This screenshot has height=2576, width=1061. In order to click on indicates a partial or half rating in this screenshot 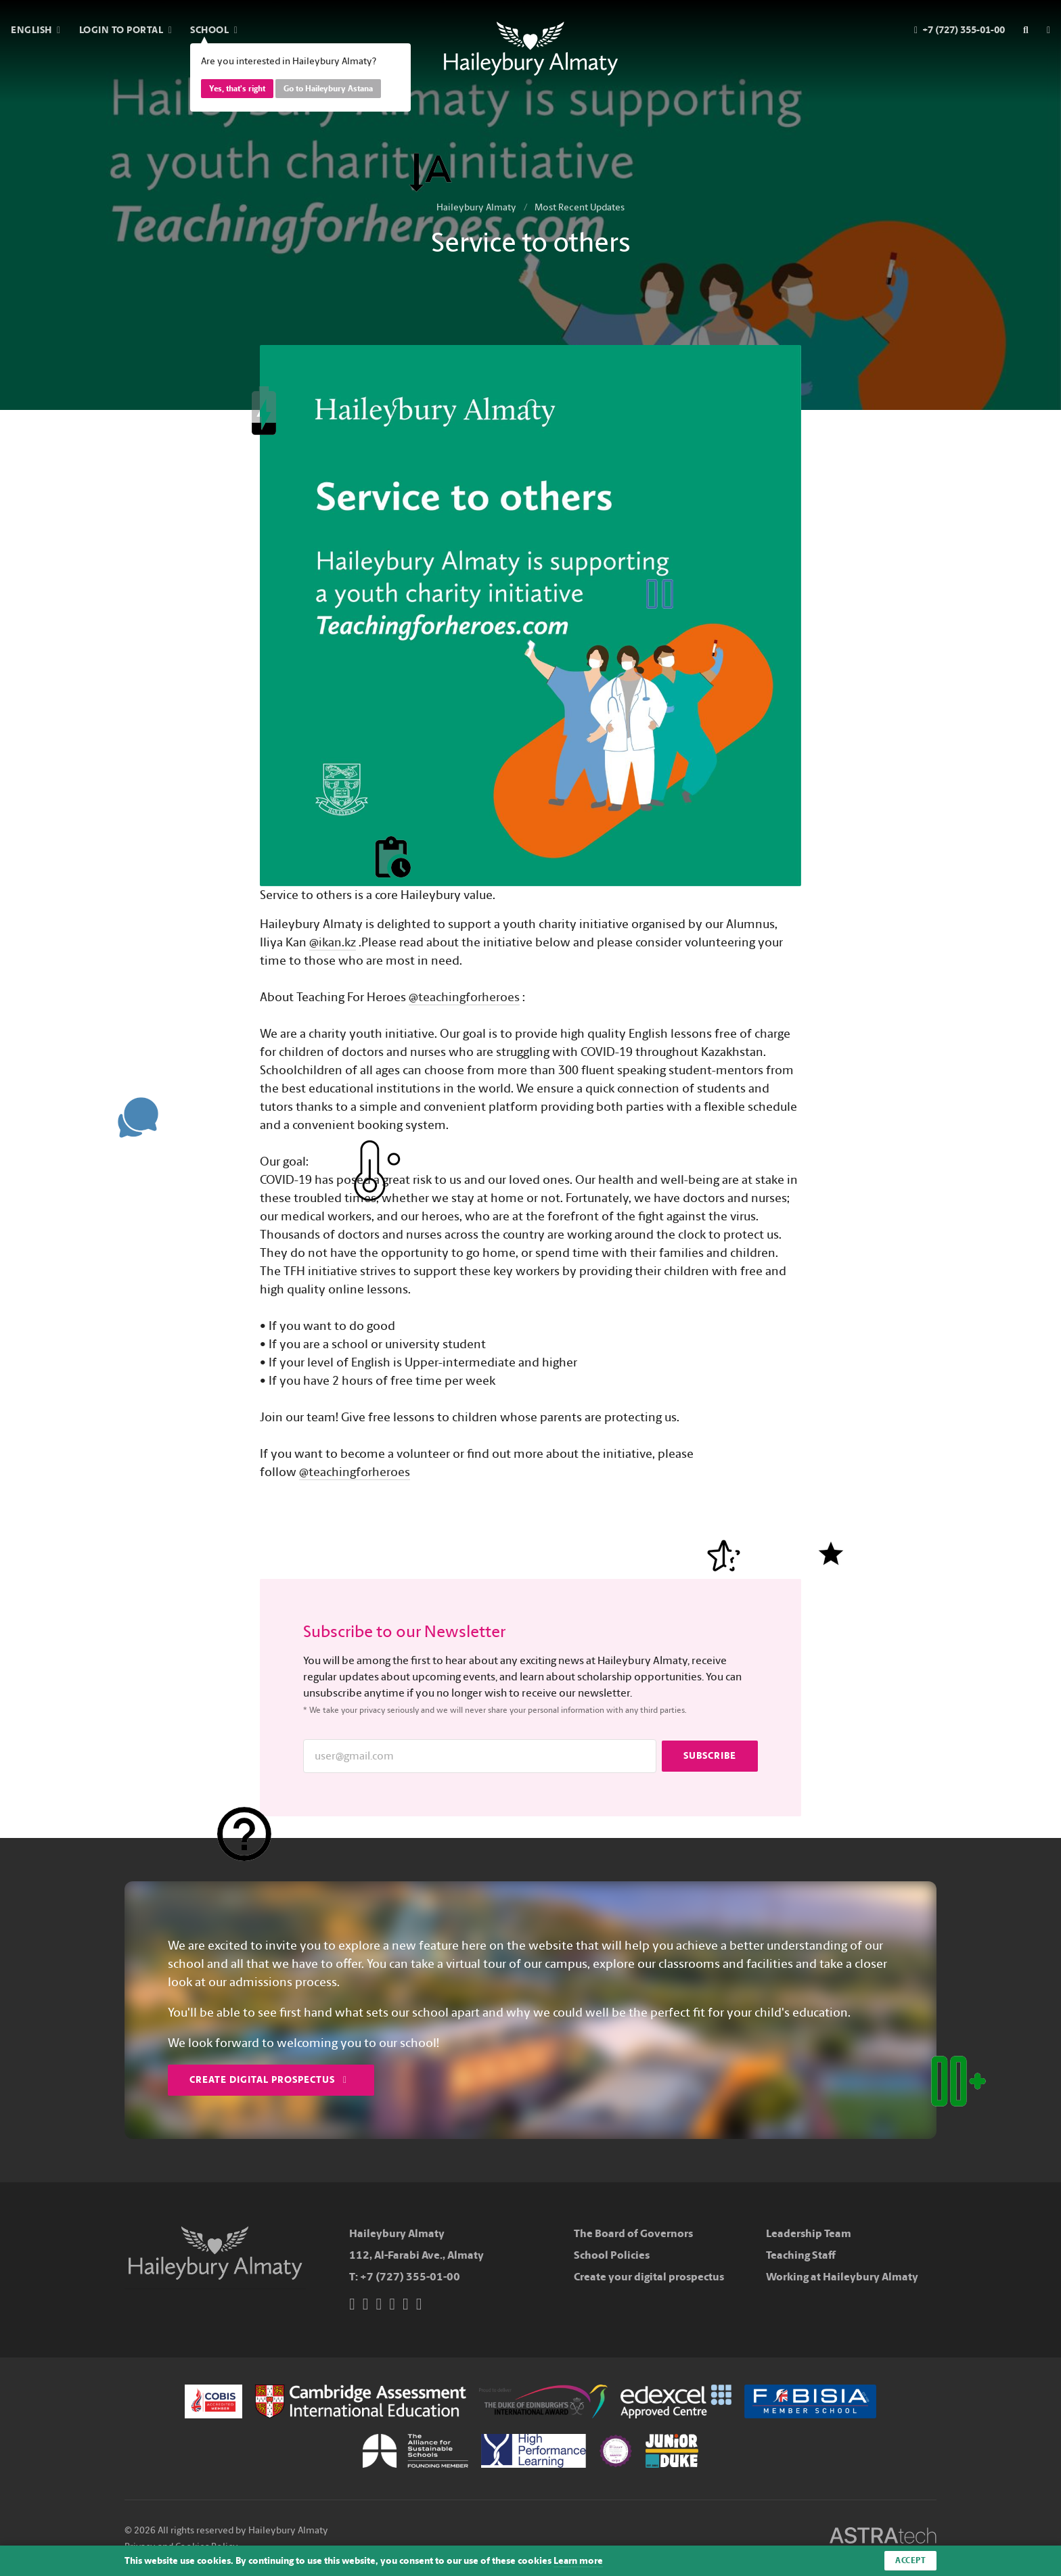, I will do `click(723, 1556)`.